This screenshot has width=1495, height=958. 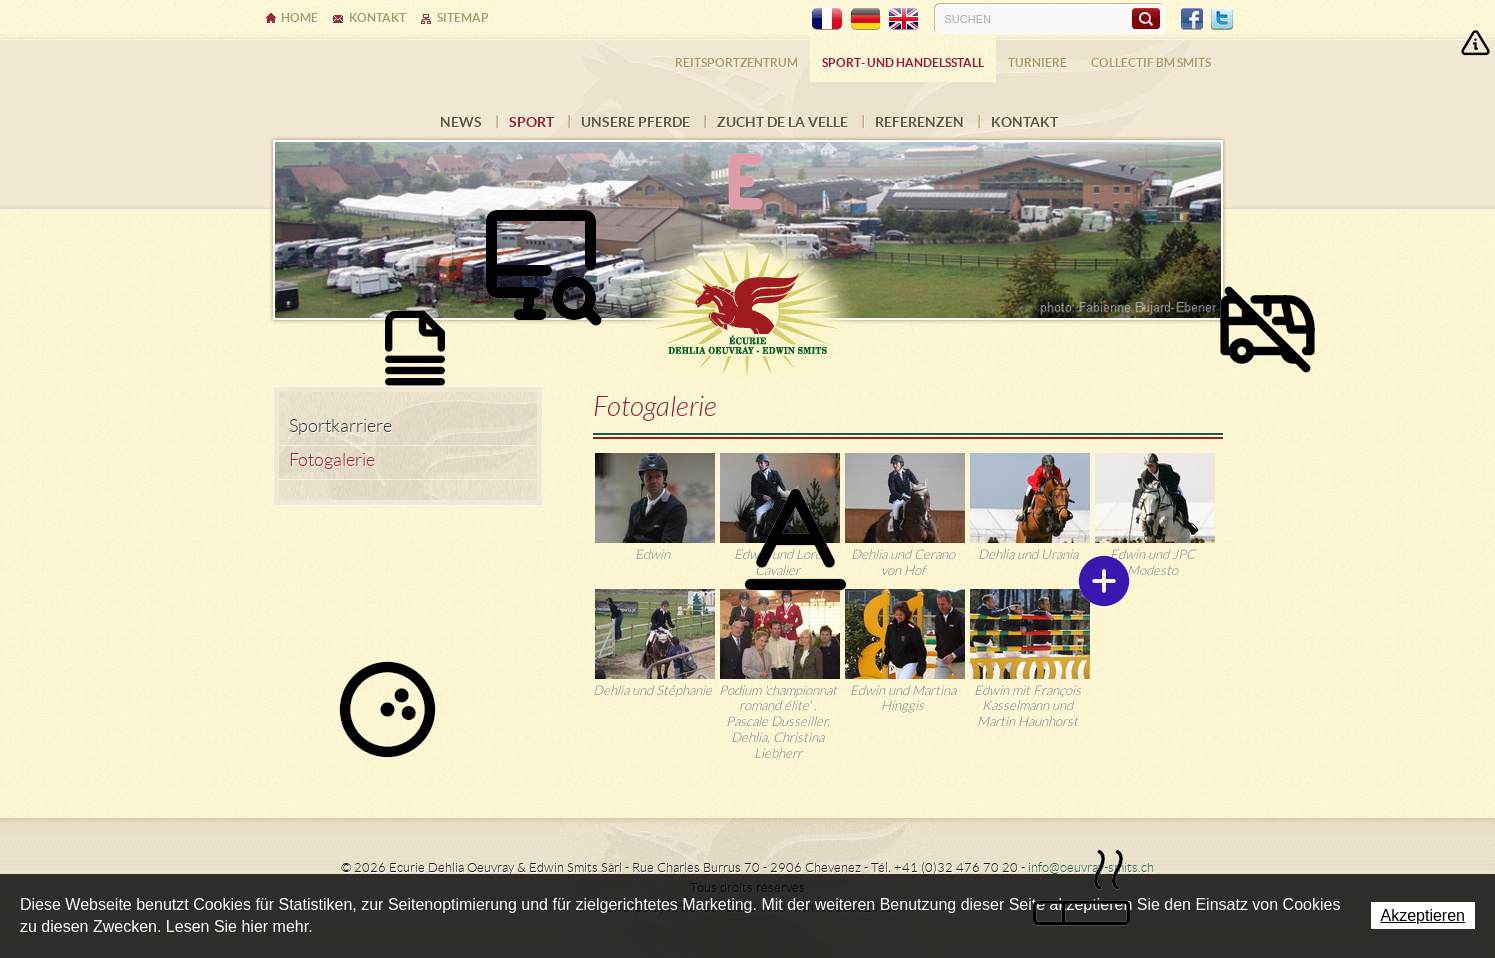 I want to click on access bowling or sports-related features, so click(x=387, y=709).